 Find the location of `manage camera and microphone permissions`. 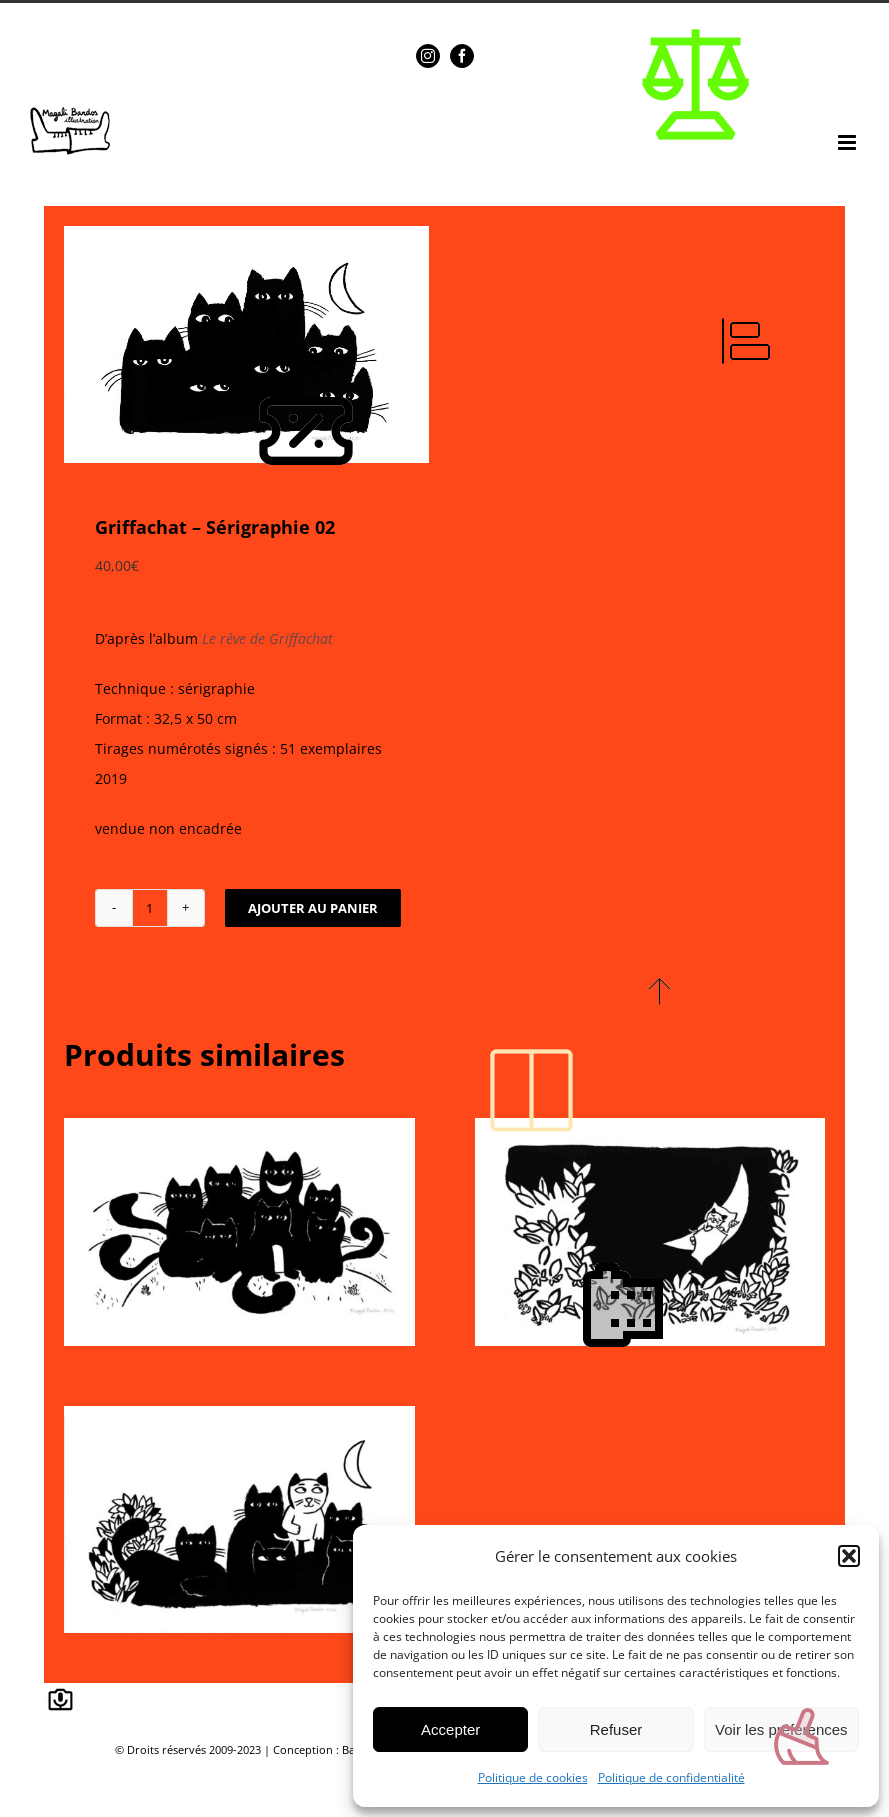

manage camera and microphone permissions is located at coordinates (60, 1699).